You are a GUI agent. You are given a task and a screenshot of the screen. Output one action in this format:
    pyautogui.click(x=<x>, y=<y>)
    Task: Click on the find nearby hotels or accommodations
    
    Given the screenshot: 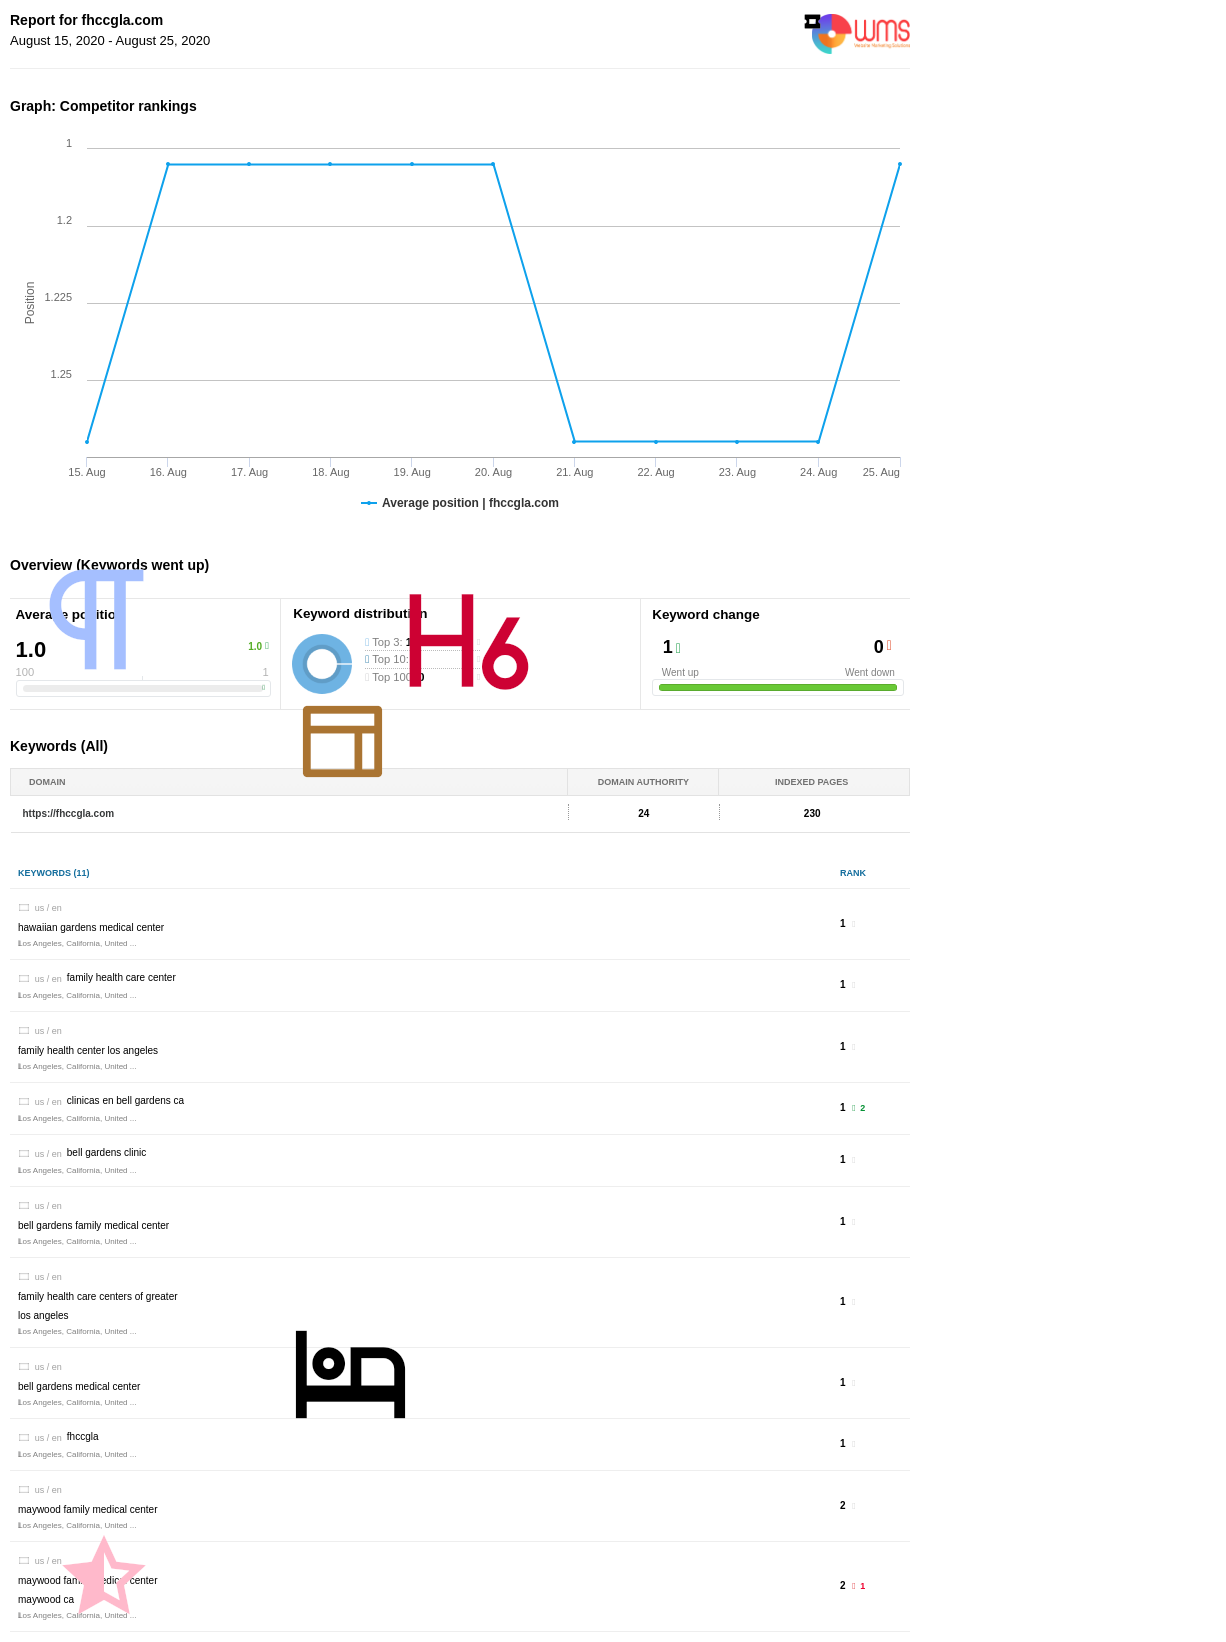 What is the action you would take?
    pyautogui.click(x=350, y=1374)
    